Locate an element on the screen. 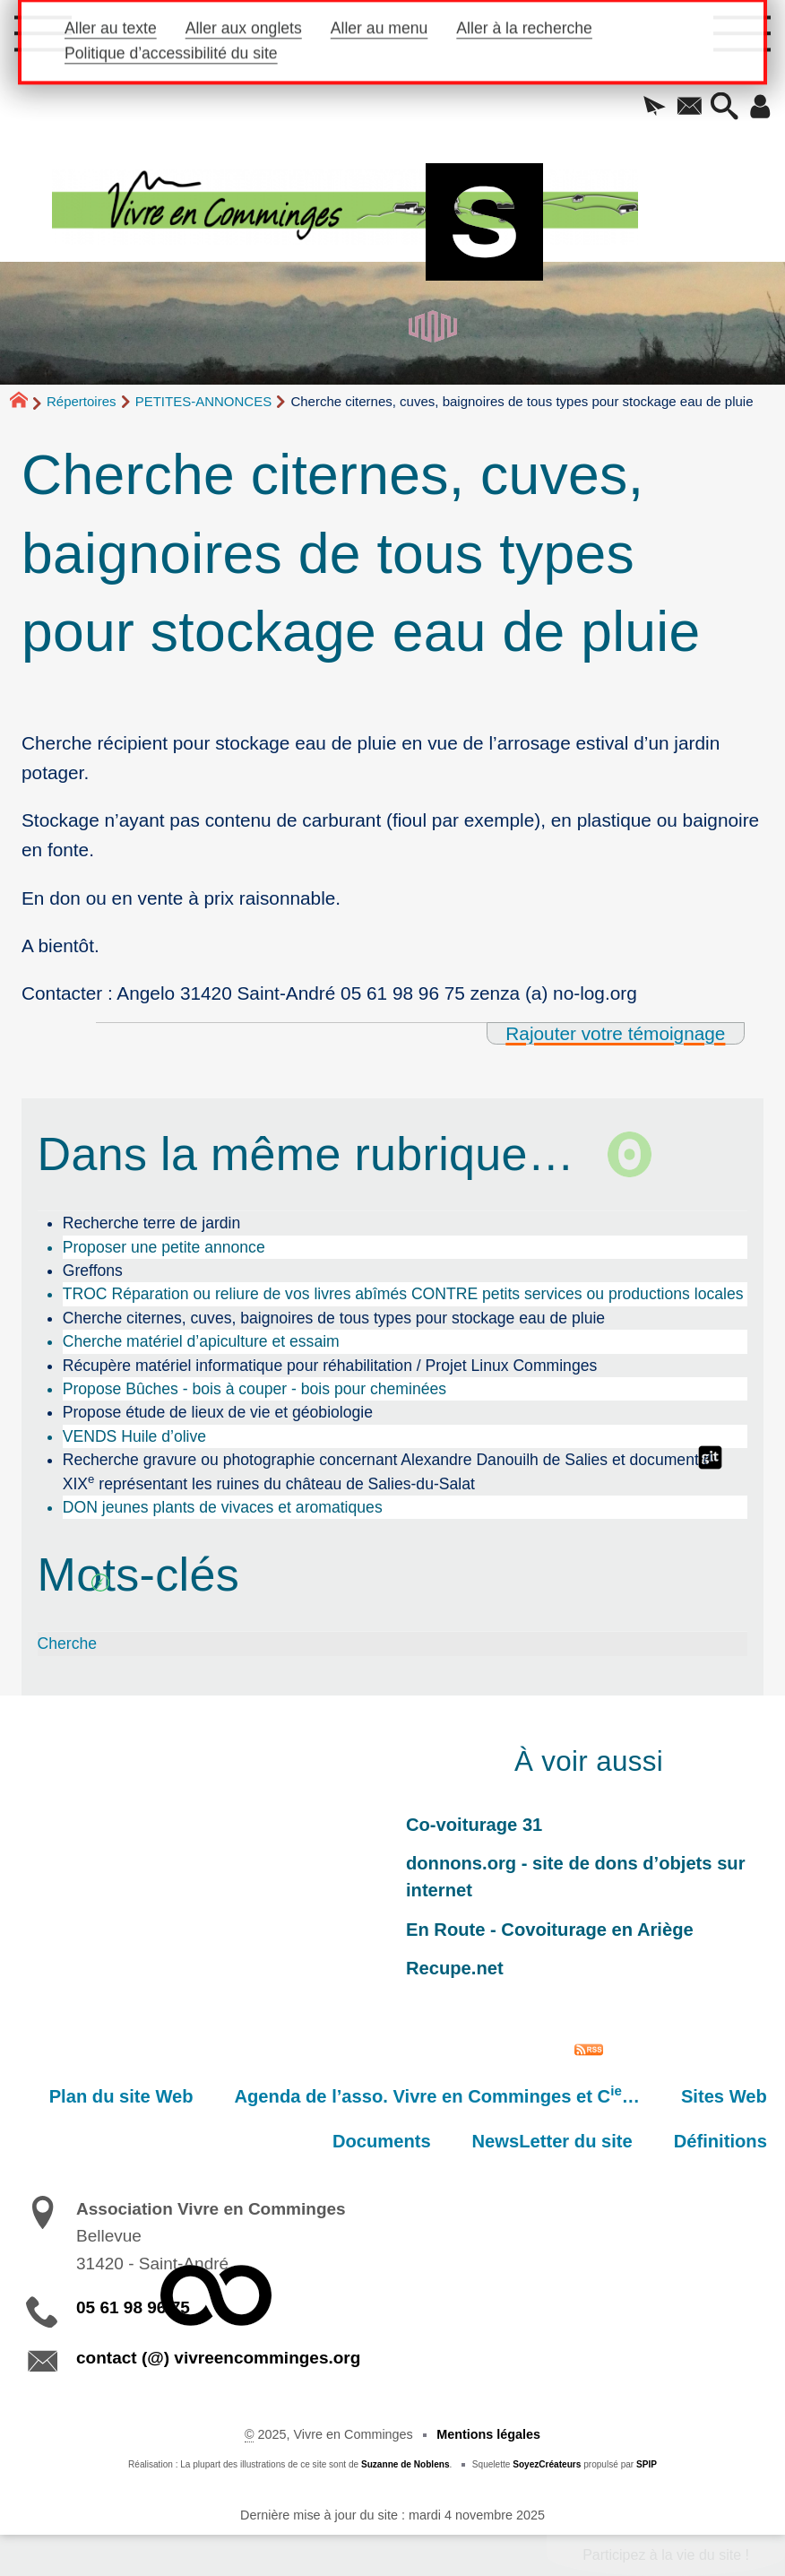  socket.io branding or integration is located at coordinates (100, 1583).